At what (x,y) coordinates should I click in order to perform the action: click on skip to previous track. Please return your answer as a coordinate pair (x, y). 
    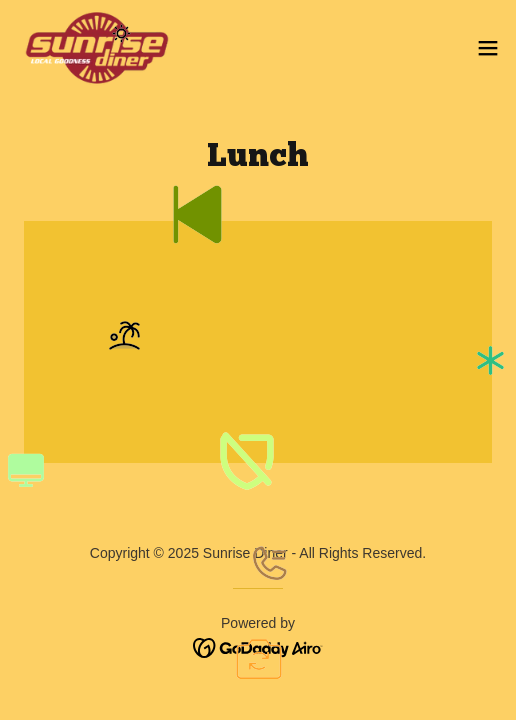
    Looking at the image, I should click on (197, 214).